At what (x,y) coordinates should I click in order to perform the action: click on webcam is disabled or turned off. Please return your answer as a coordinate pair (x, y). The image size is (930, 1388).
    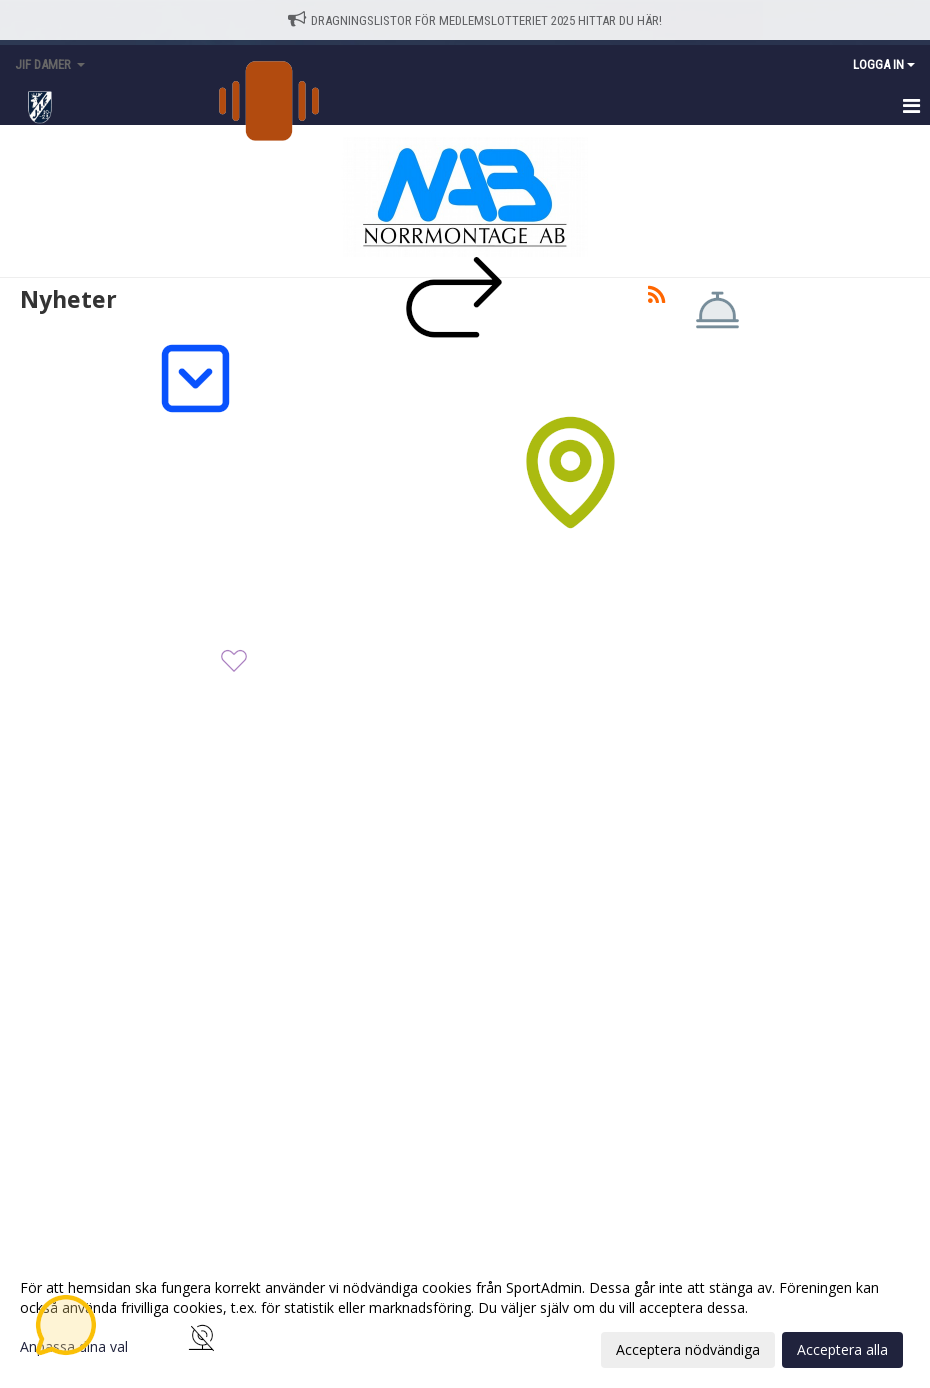
    Looking at the image, I should click on (202, 1338).